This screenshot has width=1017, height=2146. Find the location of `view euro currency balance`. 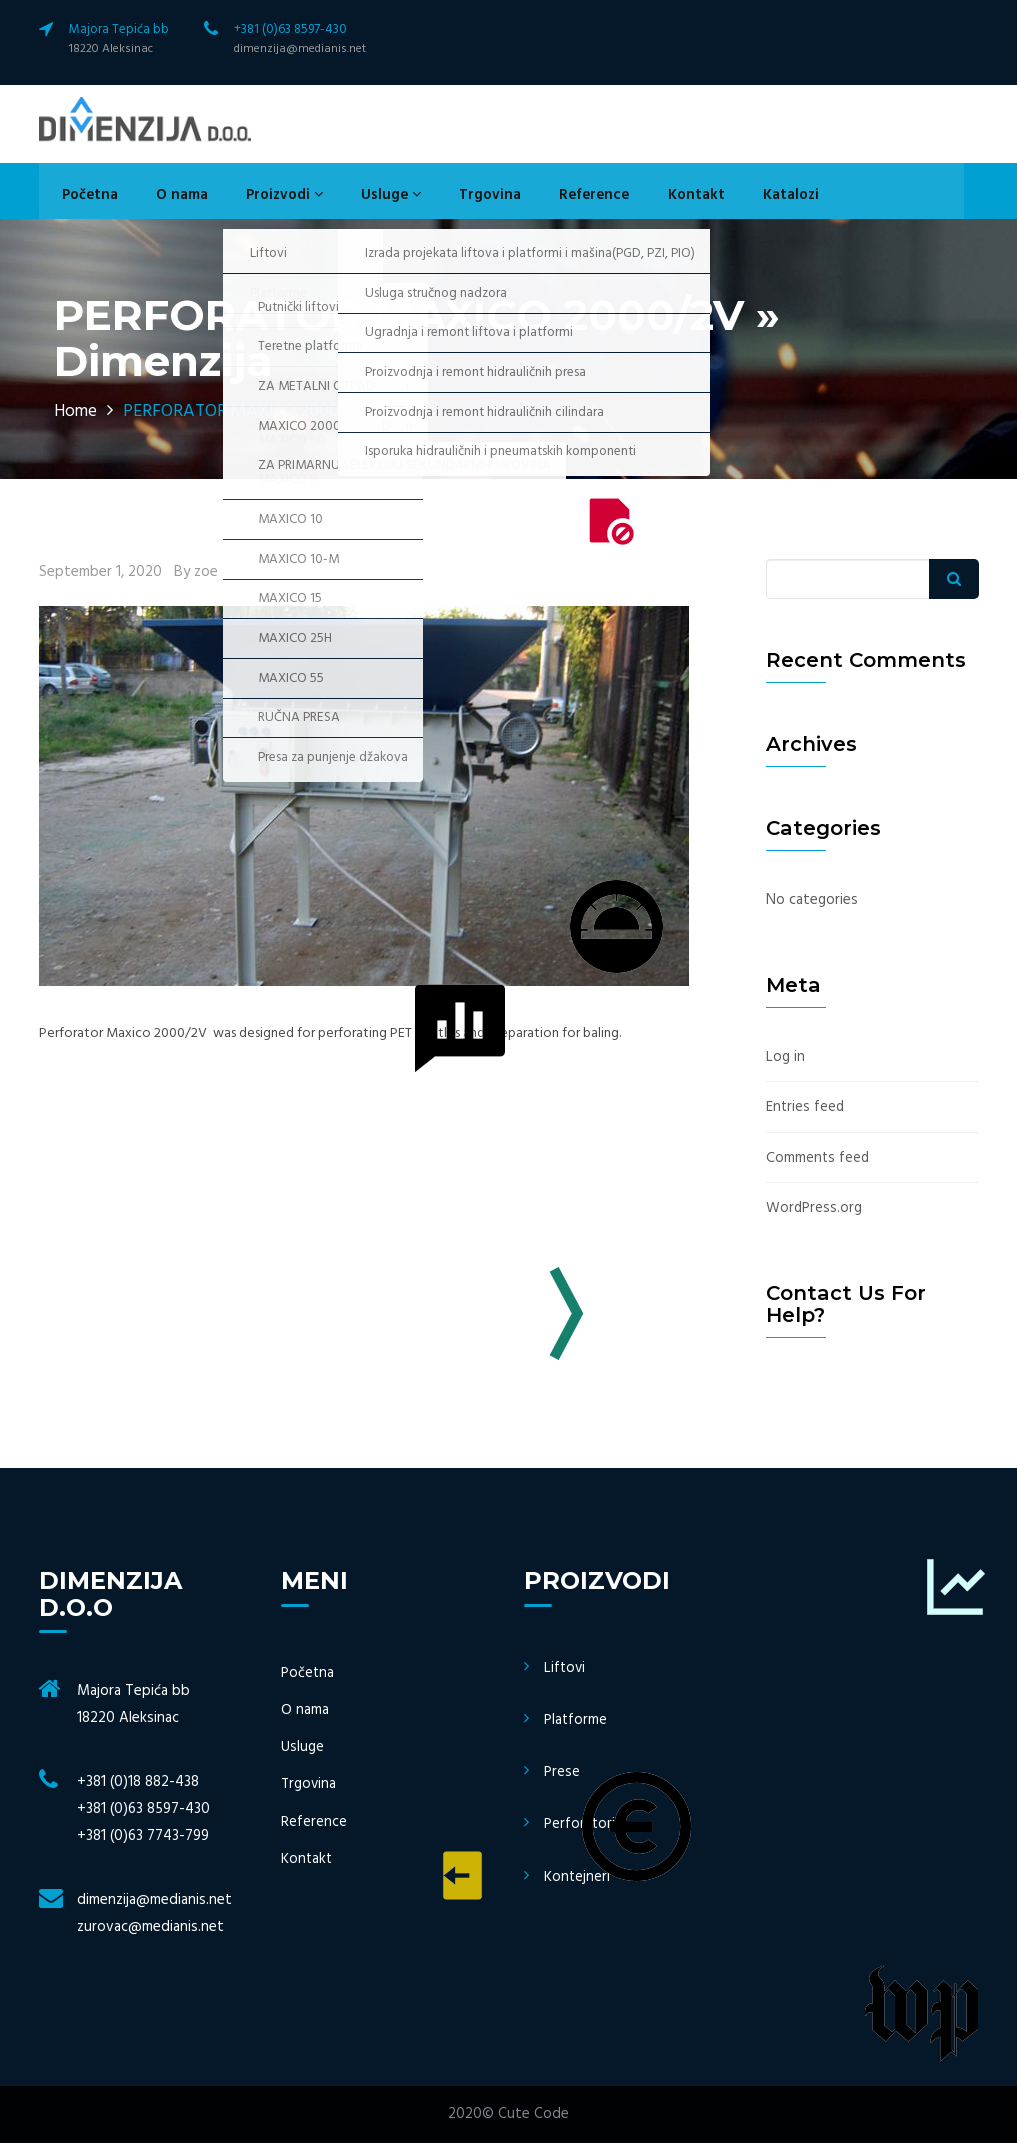

view euro currency balance is located at coordinates (636, 1826).